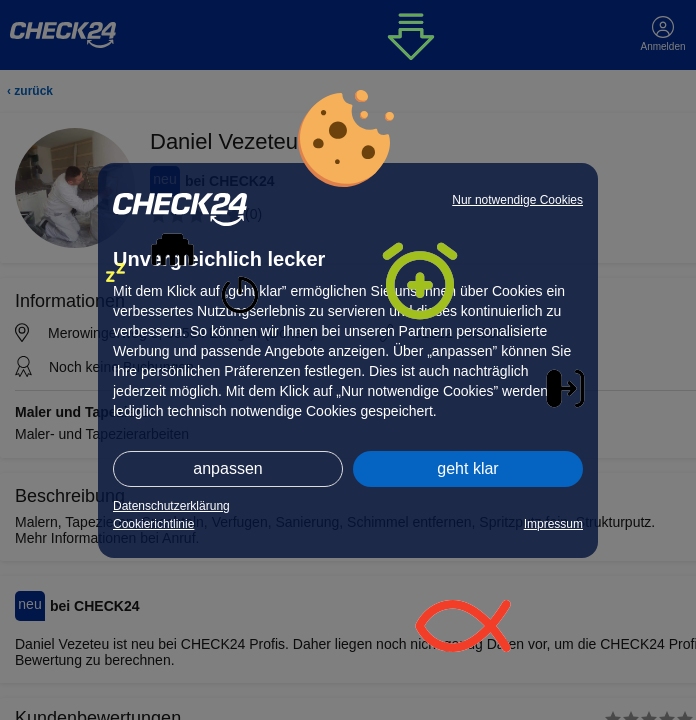 This screenshot has height=720, width=696. Describe the element at coordinates (463, 626) in the screenshot. I see `indicates christian or faith-based content` at that location.